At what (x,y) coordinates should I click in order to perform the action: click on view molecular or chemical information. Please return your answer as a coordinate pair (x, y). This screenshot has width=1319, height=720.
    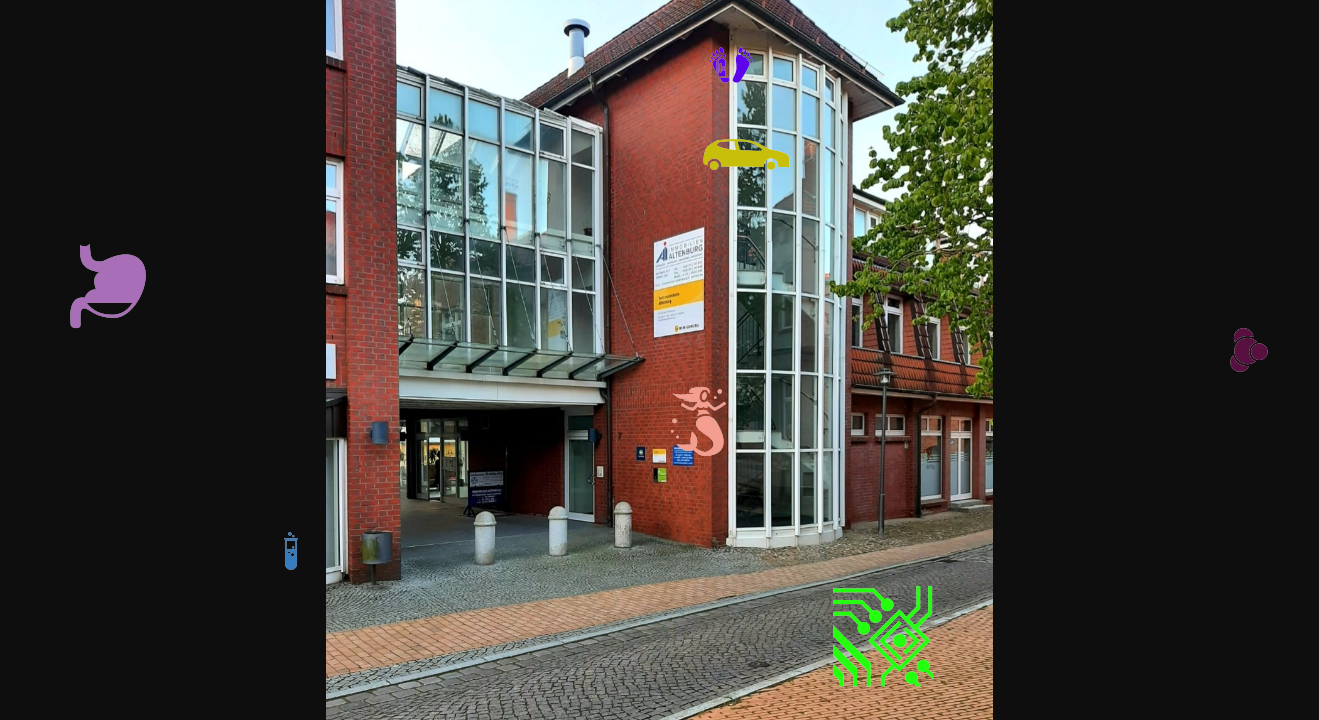
    Looking at the image, I should click on (1249, 350).